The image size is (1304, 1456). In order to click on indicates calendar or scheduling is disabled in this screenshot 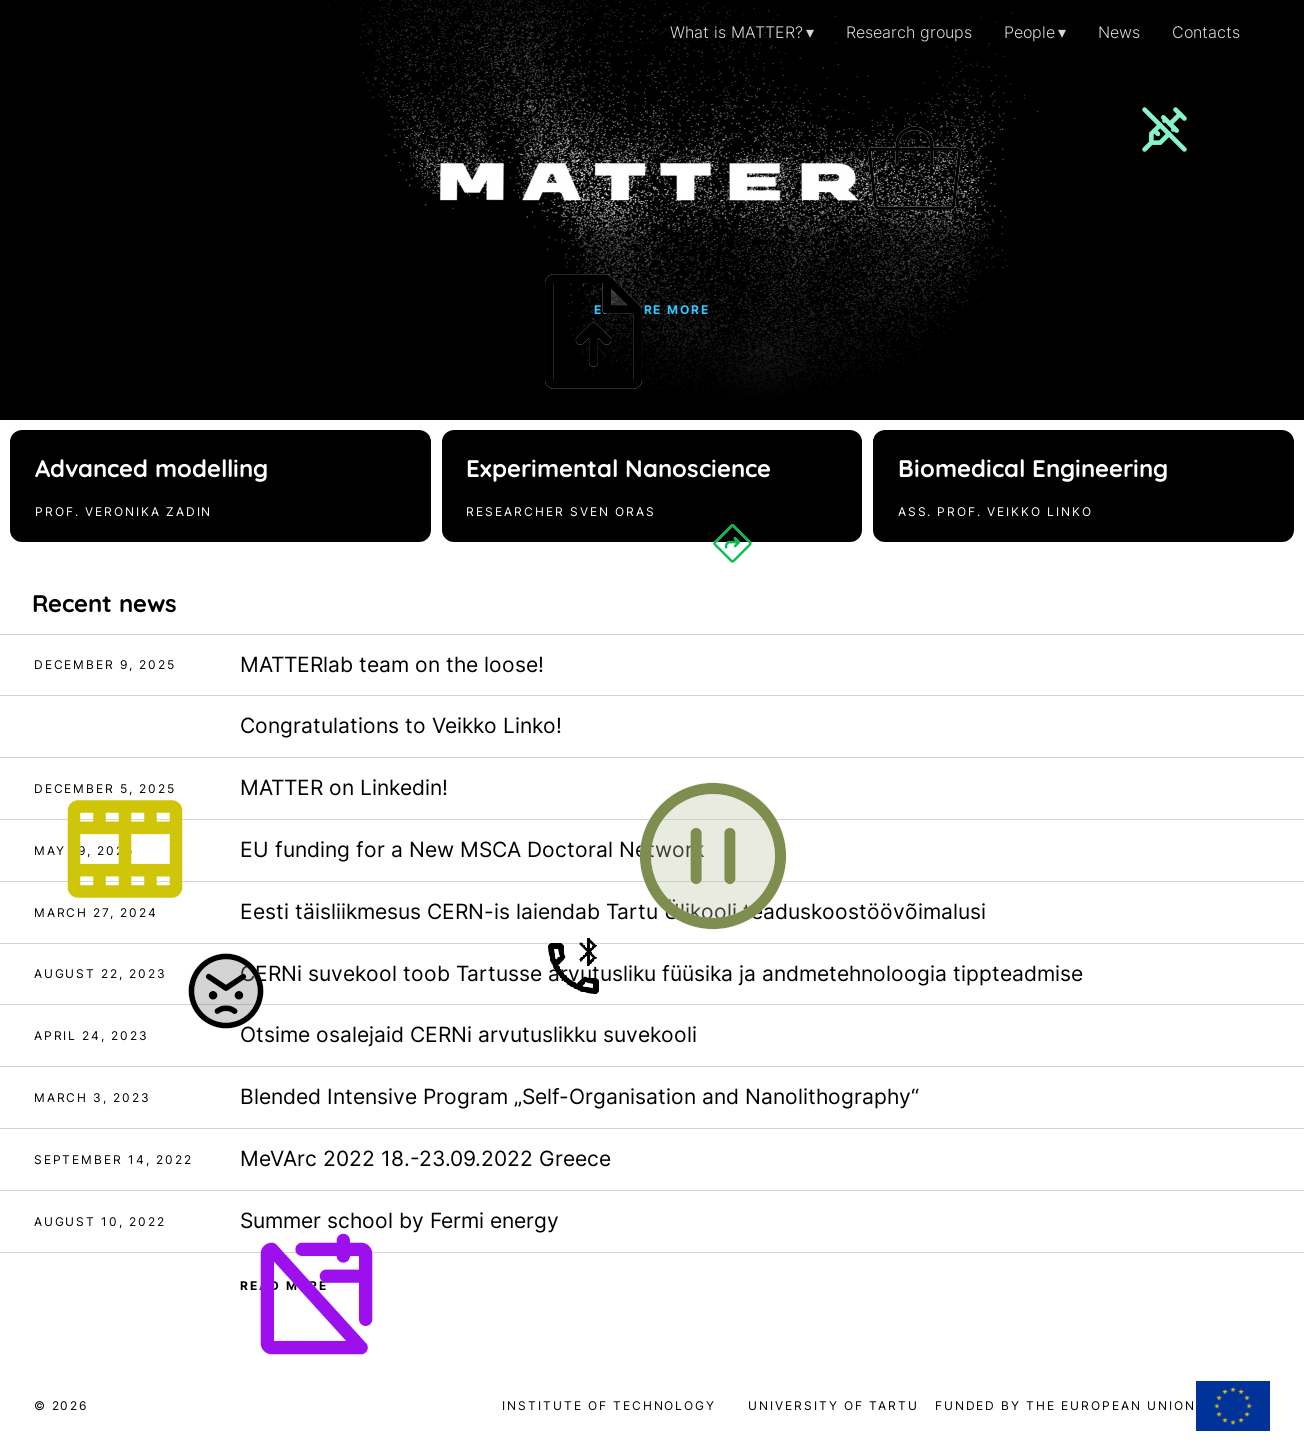, I will do `click(316, 1298)`.